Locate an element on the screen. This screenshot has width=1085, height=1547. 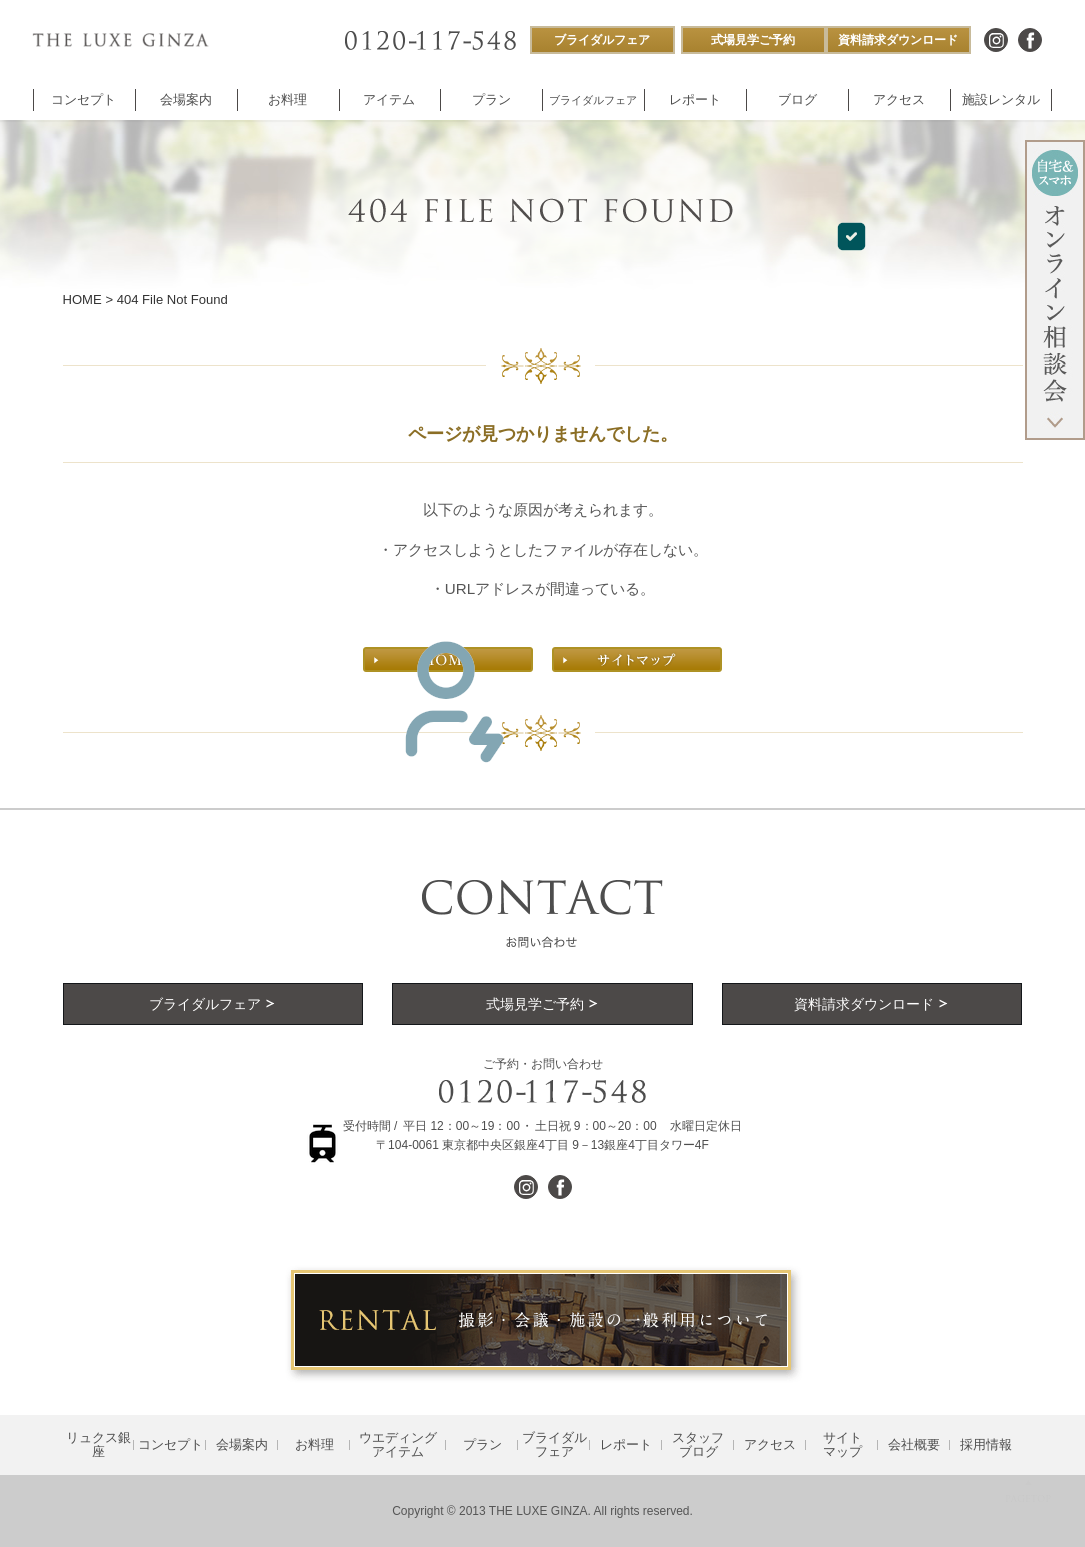
user account with quick actions is located at coordinates (446, 699).